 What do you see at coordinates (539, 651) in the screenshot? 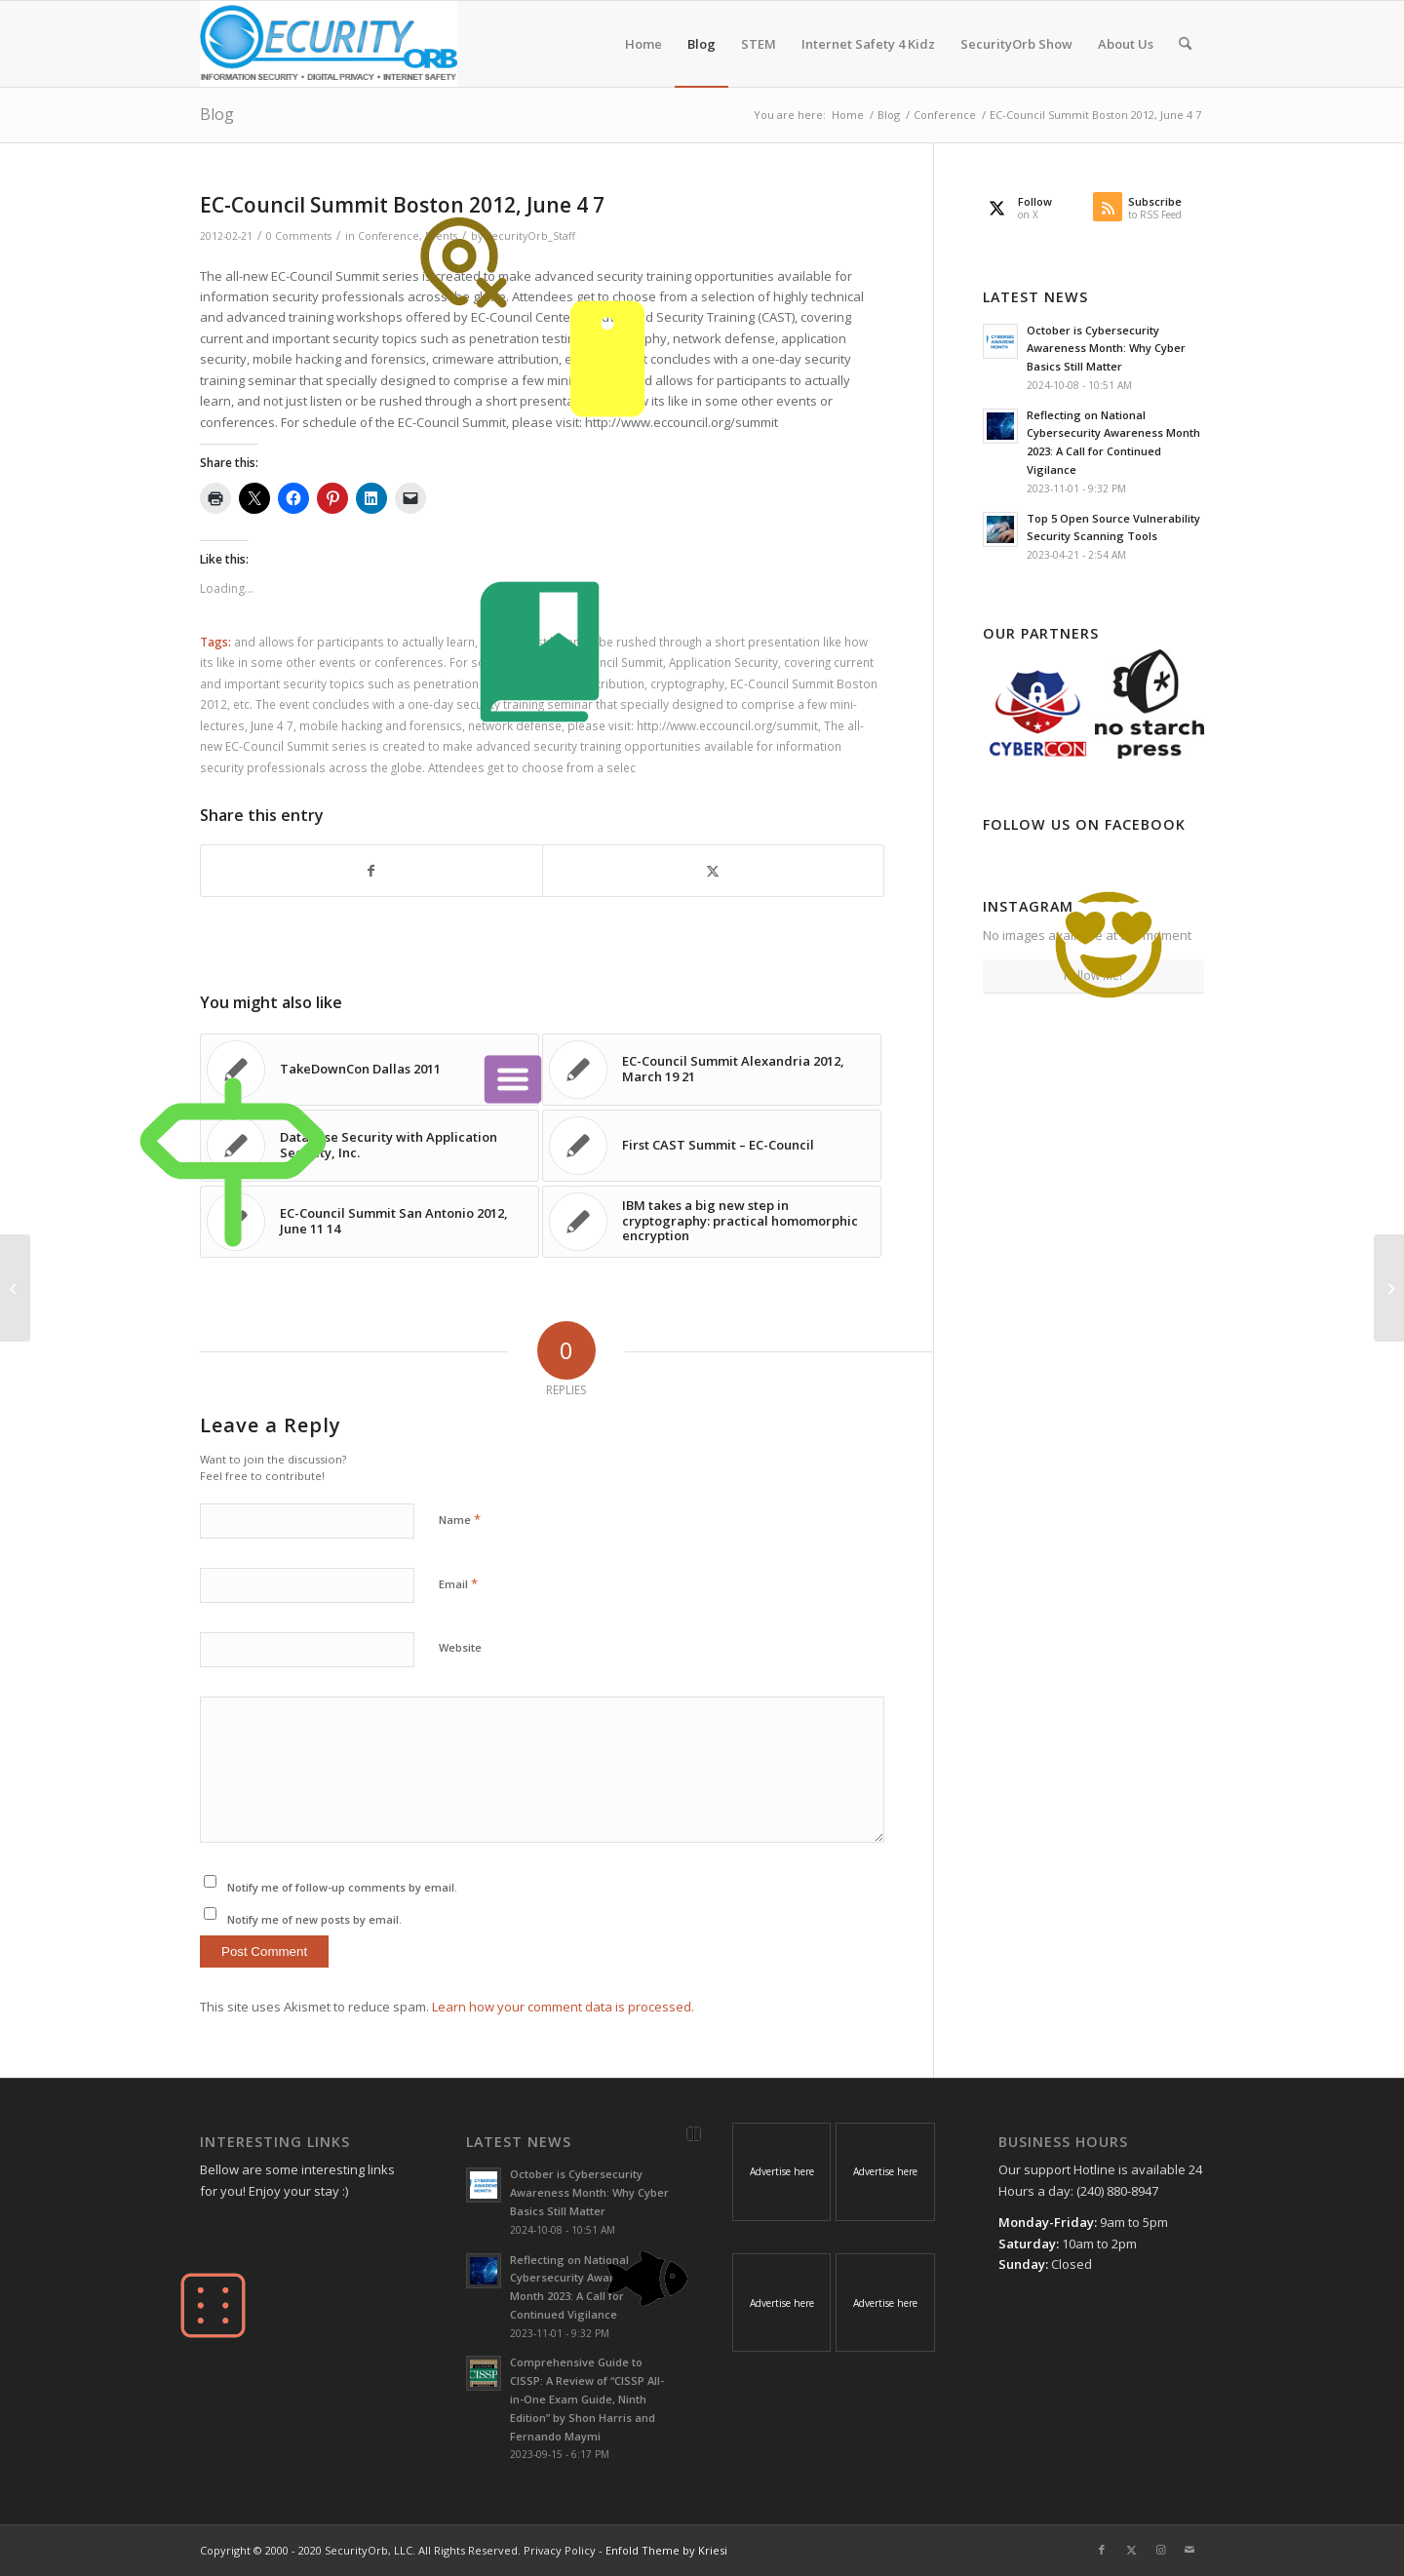
I see `access your bookmarked reading list` at bounding box center [539, 651].